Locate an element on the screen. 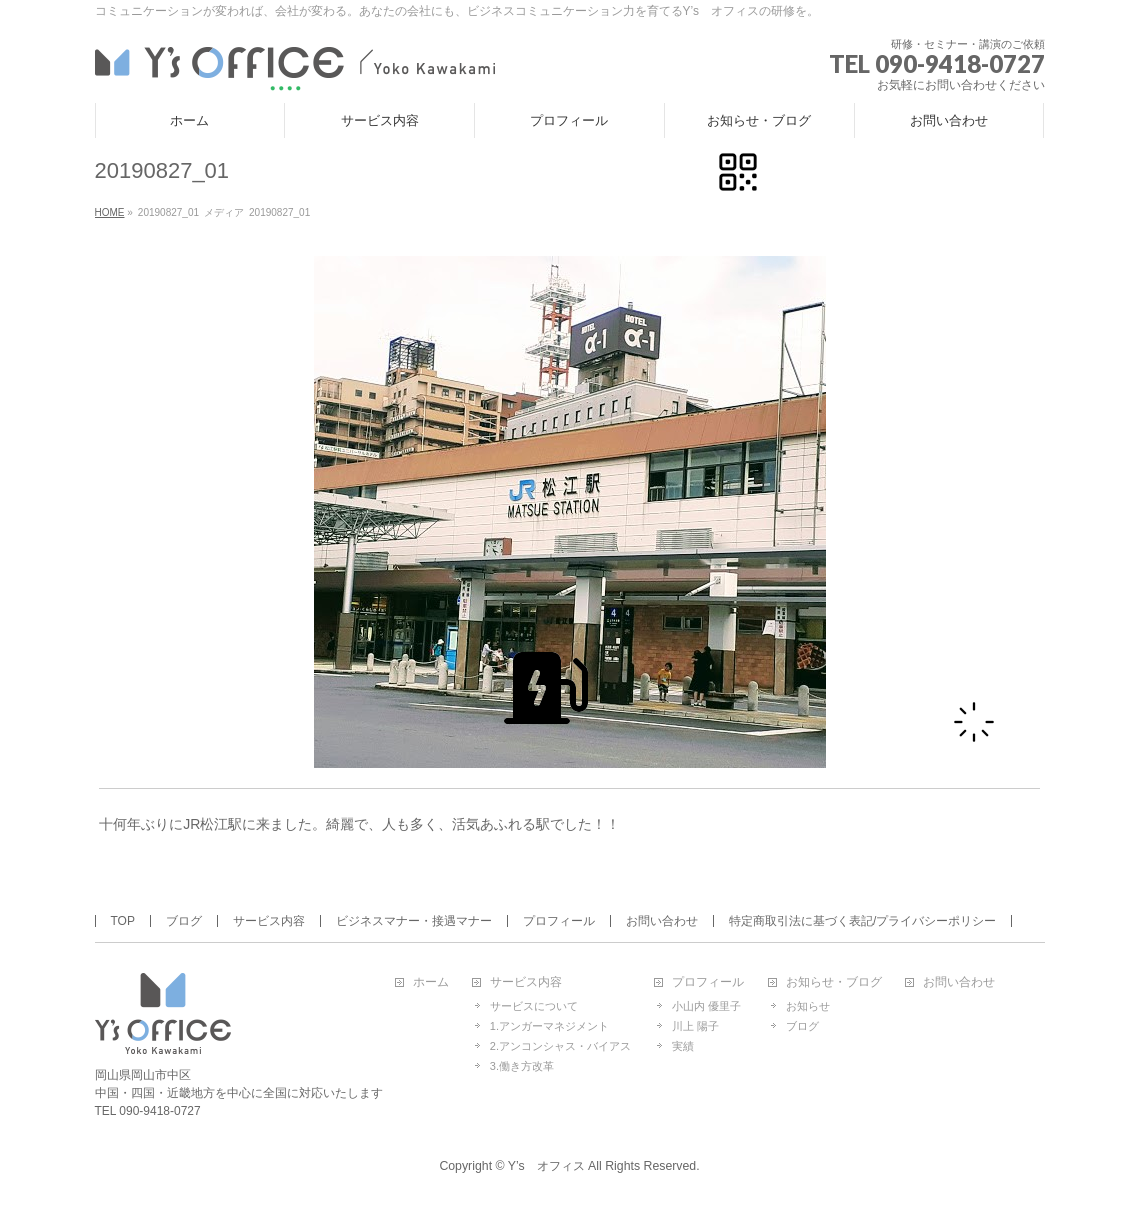 The height and width of the screenshot is (1217, 1139). indicates very weak or minimal signal strength is located at coordinates (285, 75).